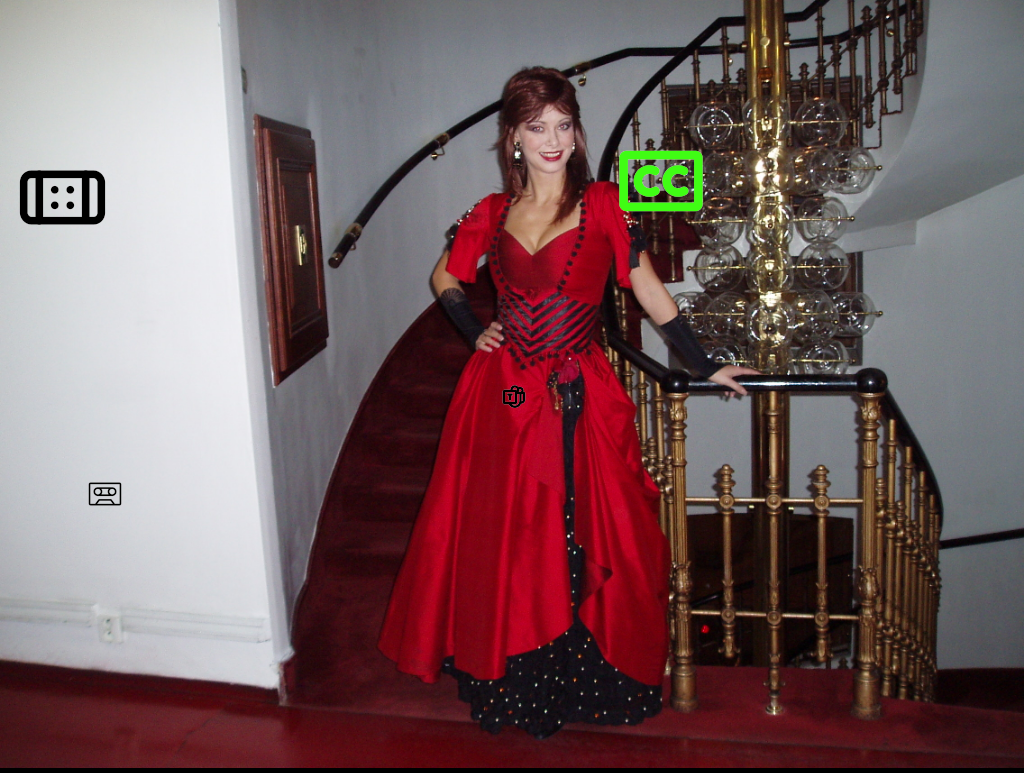 The image size is (1024, 773). I want to click on access audio recordings or voice memos, so click(105, 494).